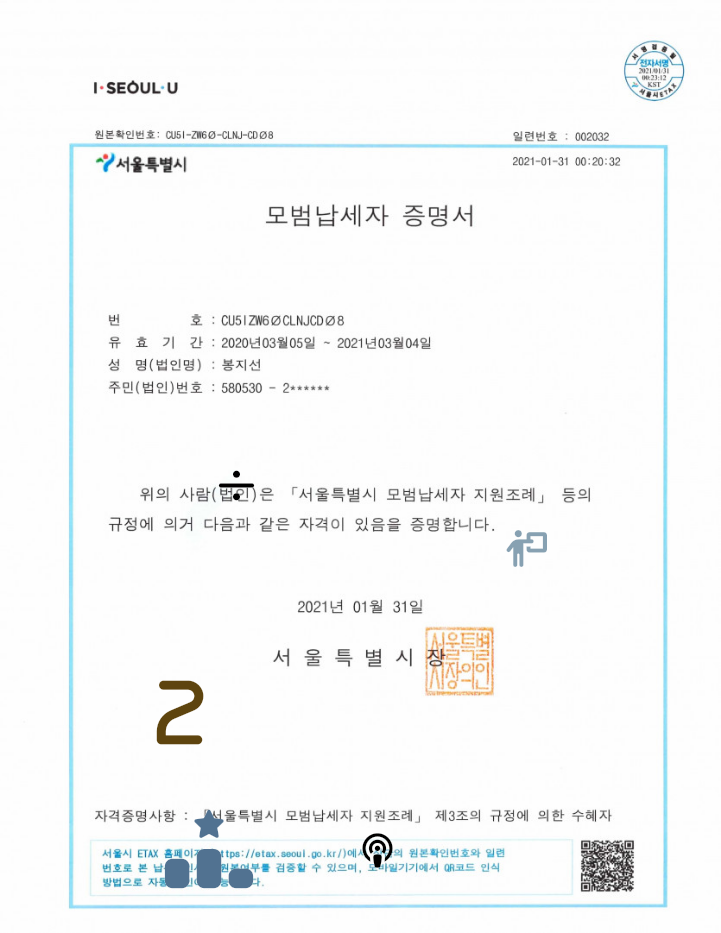 Image resolution: width=721 pixels, height=933 pixels. Describe the element at coordinates (526, 548) in the screenshot. I see `access presentation or teaching mode` at that location.